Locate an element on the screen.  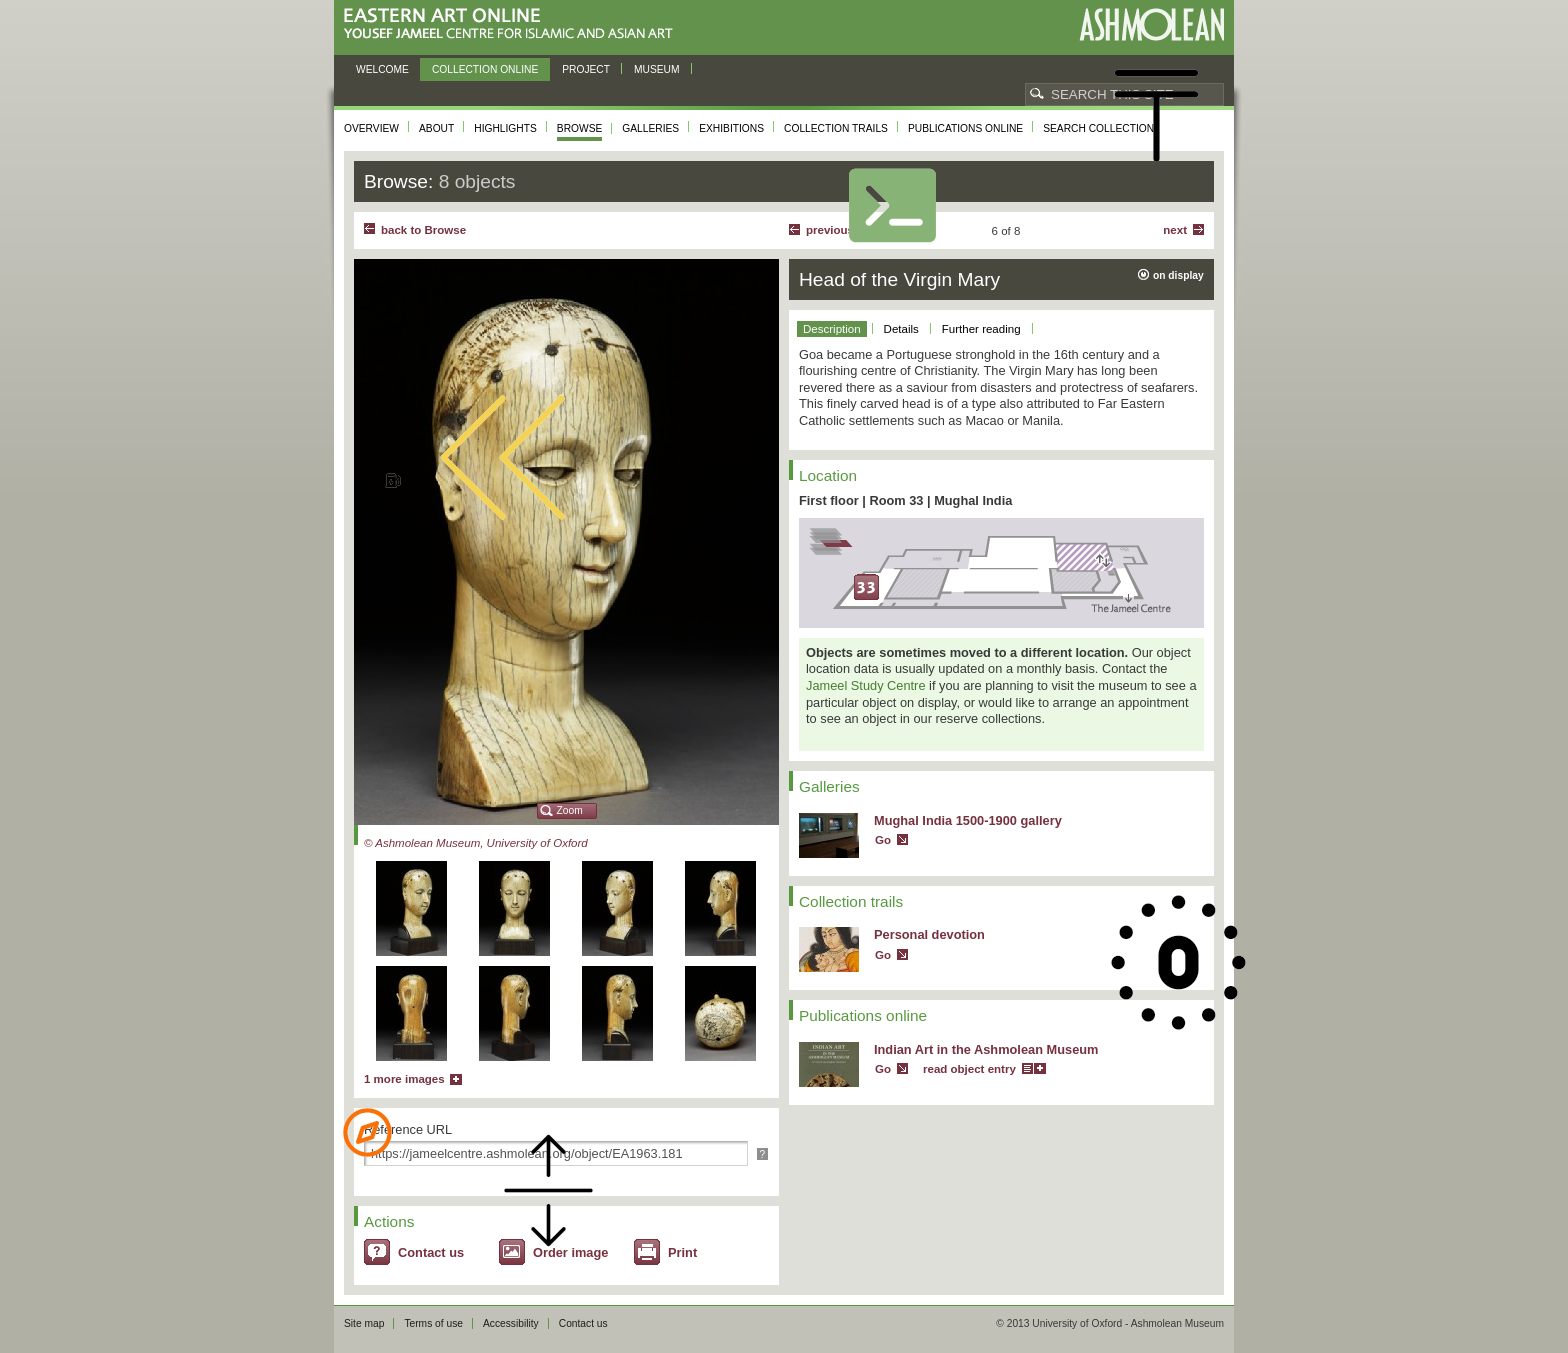
access navigation or directional features is located at coordinates (367, 1132).